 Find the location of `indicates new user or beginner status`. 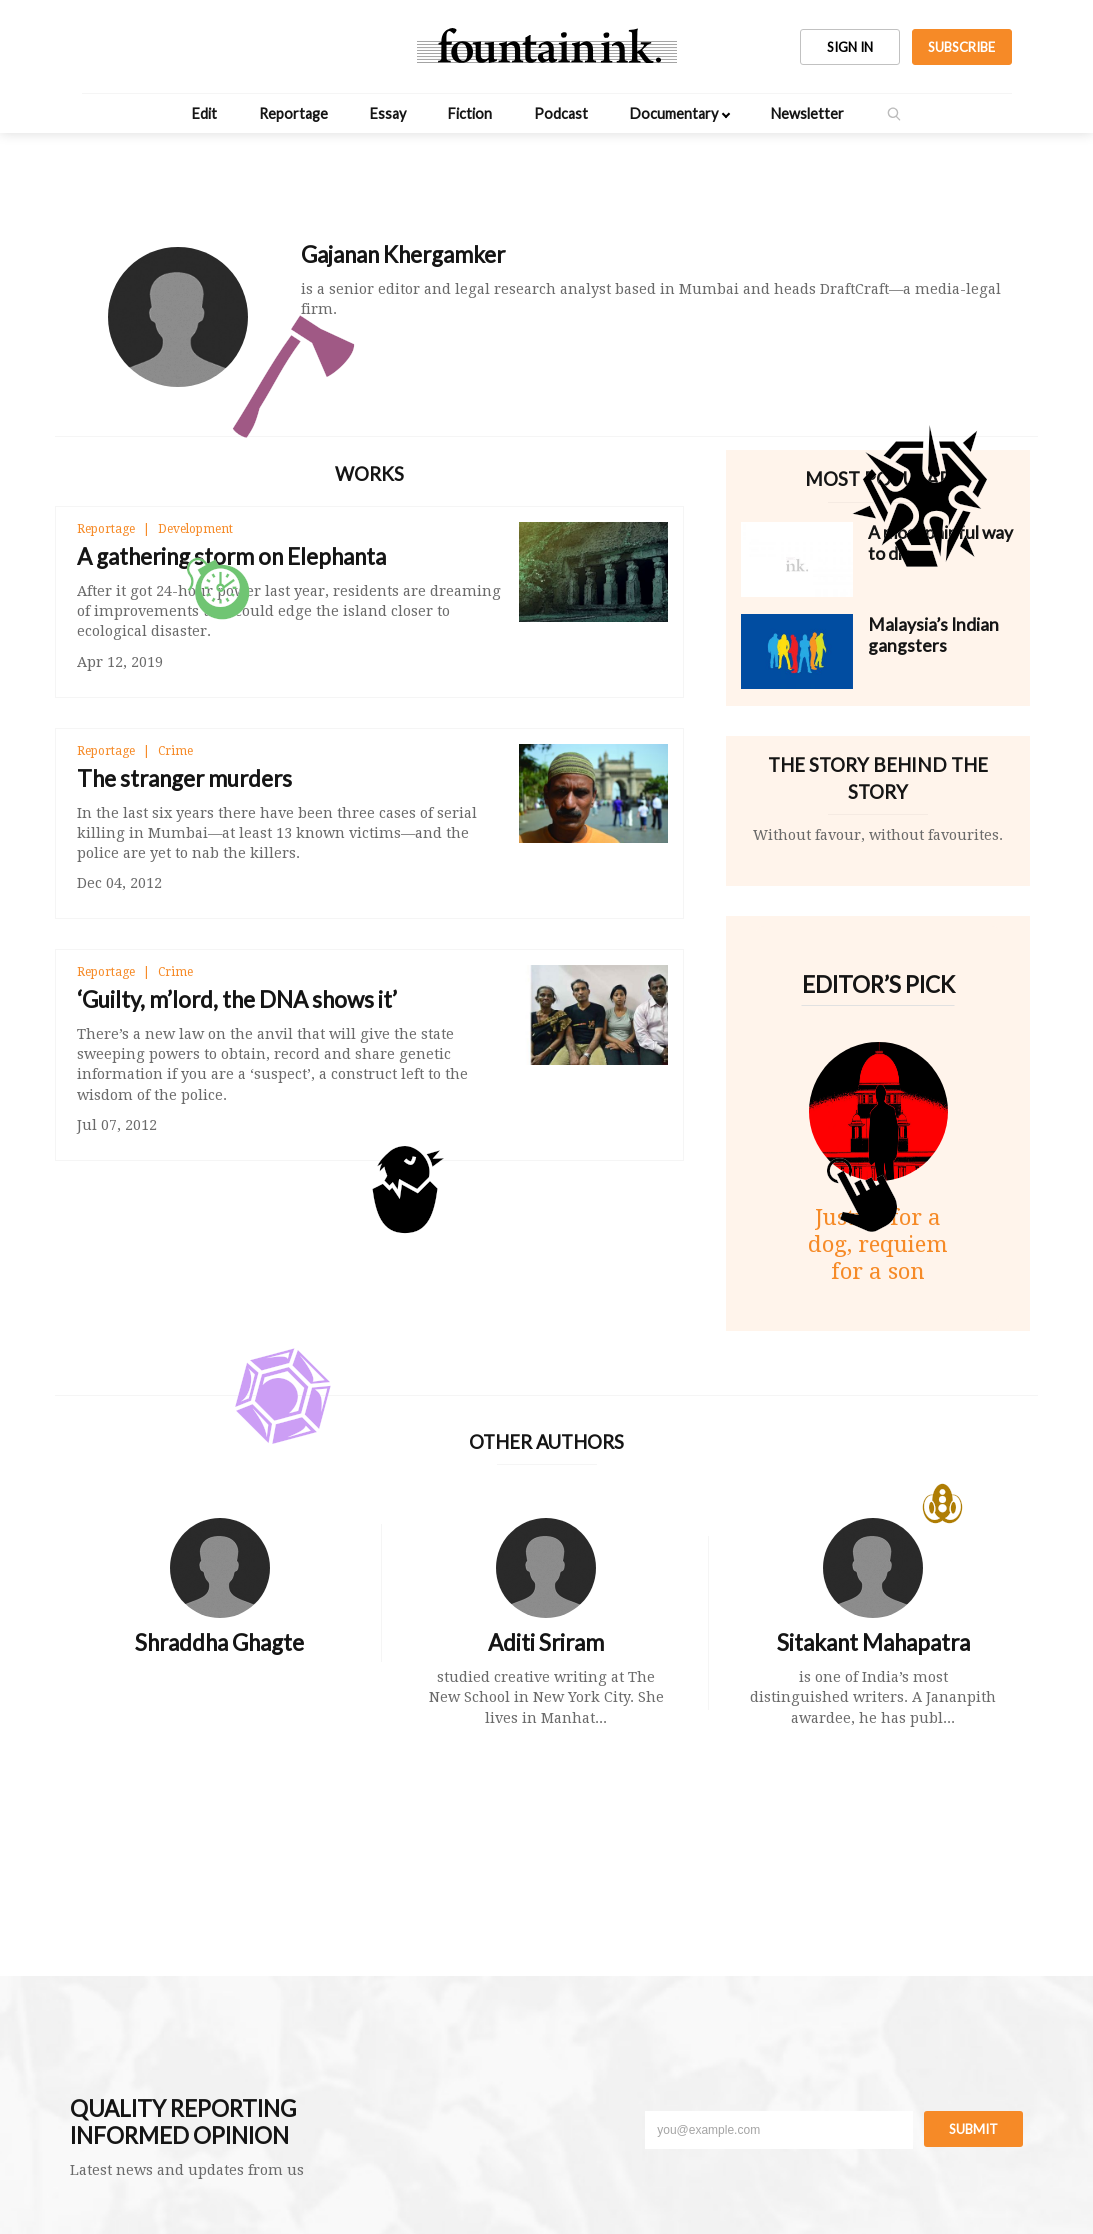

indicates new user or beginner status is located at coordinates (405, 1188).